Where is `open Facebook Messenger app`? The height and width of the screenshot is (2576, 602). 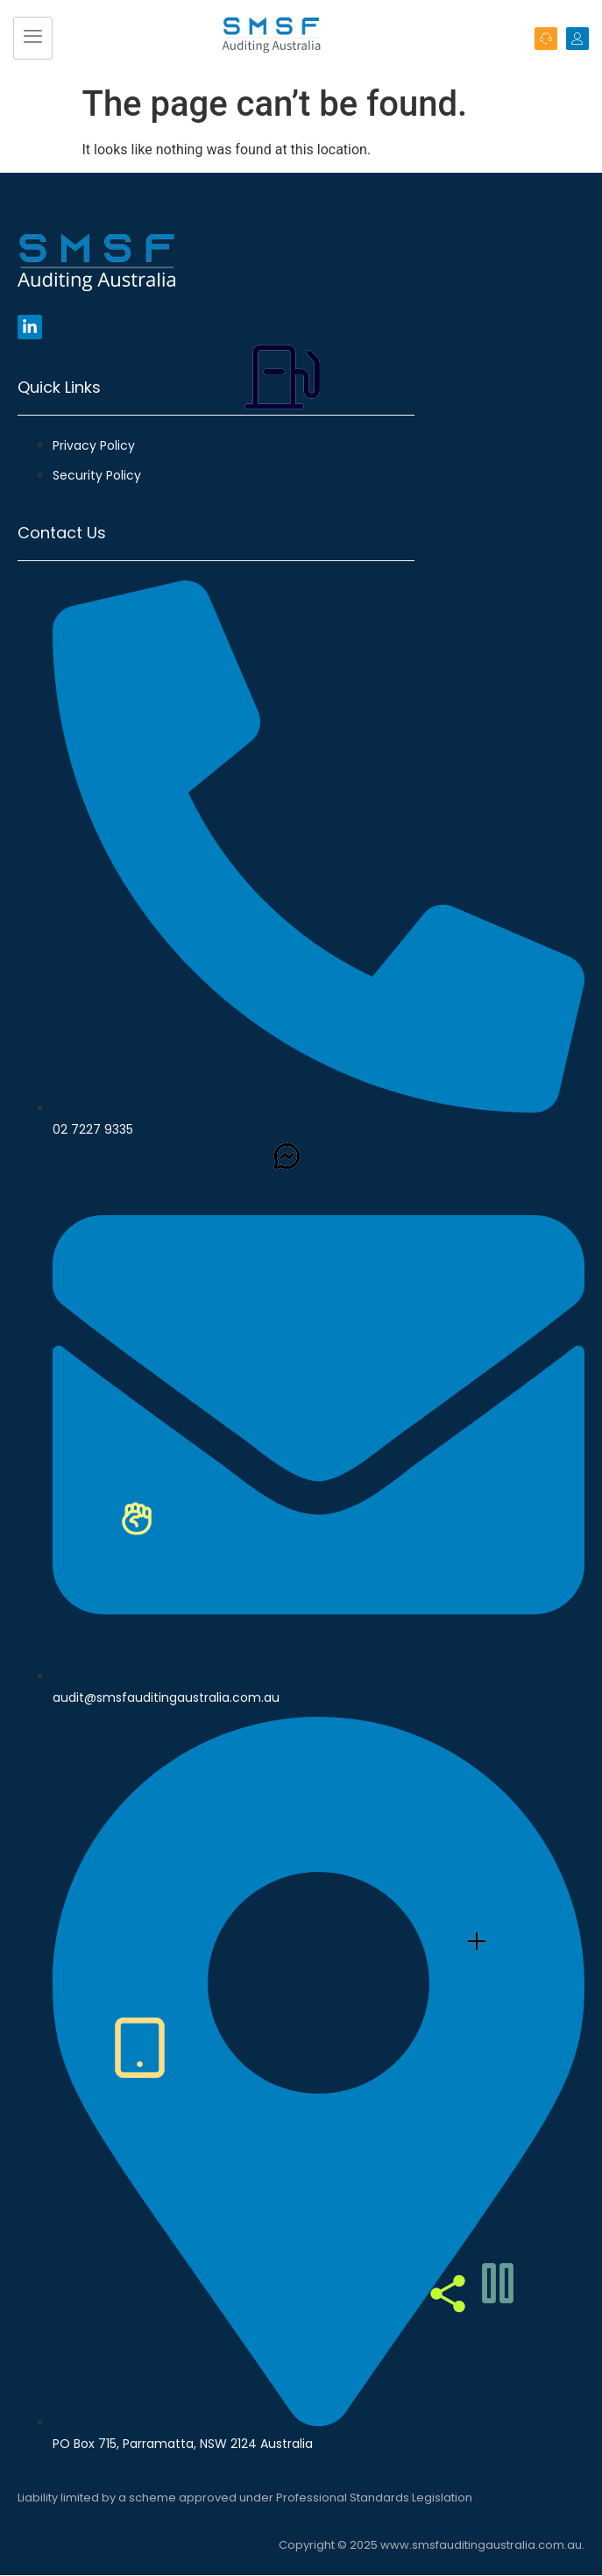 open Facebook Messenger app is located at coordinates (287, 1156).